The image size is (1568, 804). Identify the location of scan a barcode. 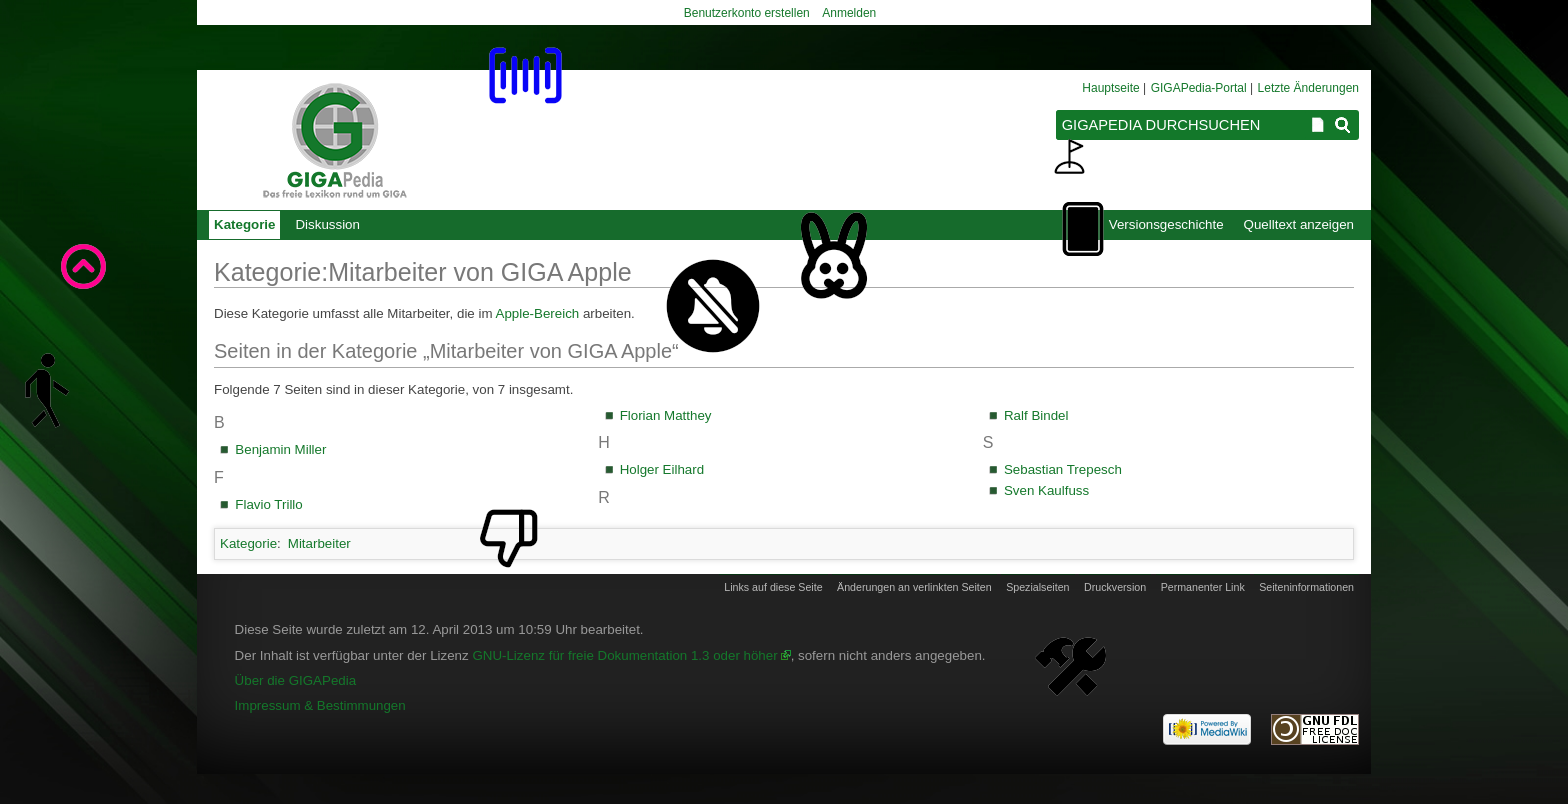
(525, 75).